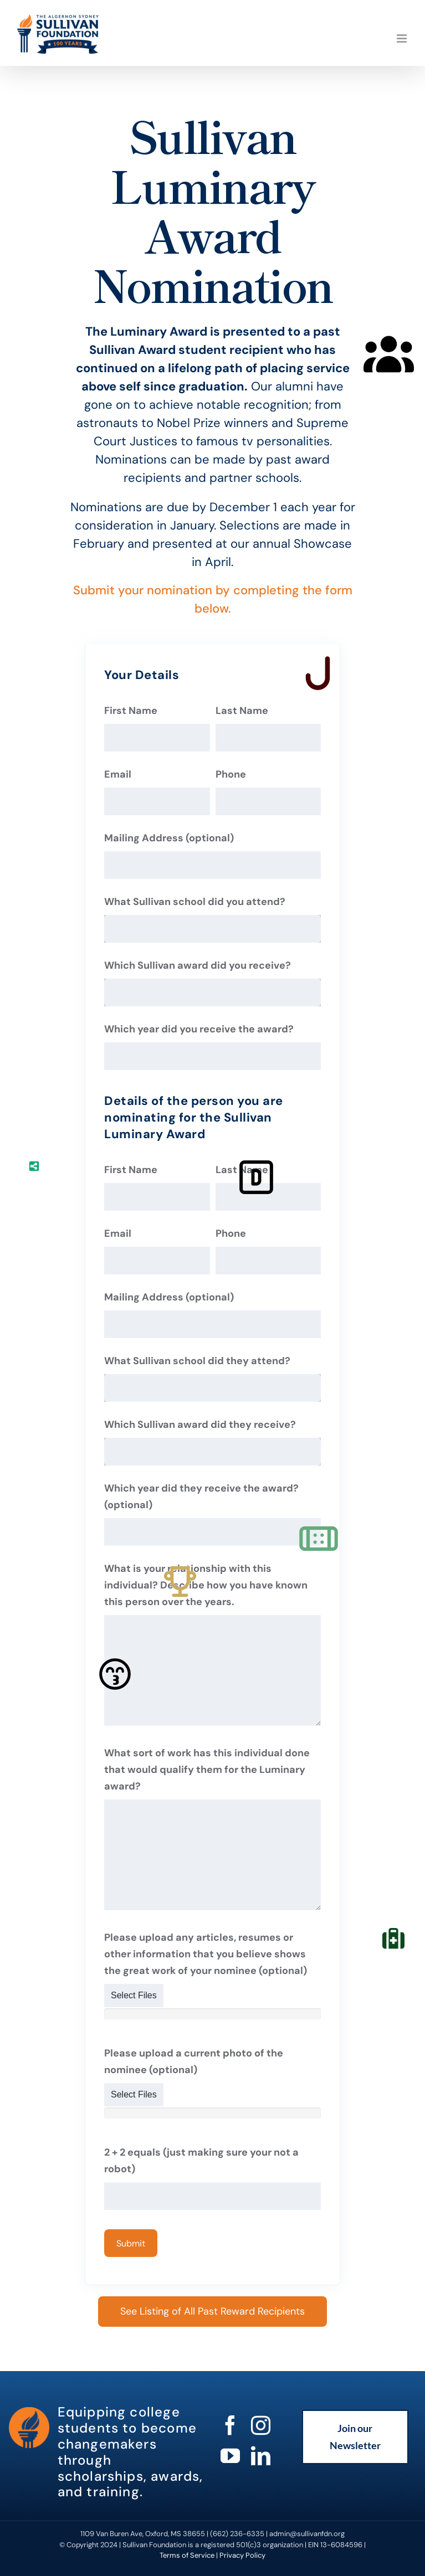 This screenshot has width=425, height=2576. What do you see at coordinates (115, 1674) in the screenshot?
I see `send a kiss or affectionate reaction` at bounding box center [115, 1674].